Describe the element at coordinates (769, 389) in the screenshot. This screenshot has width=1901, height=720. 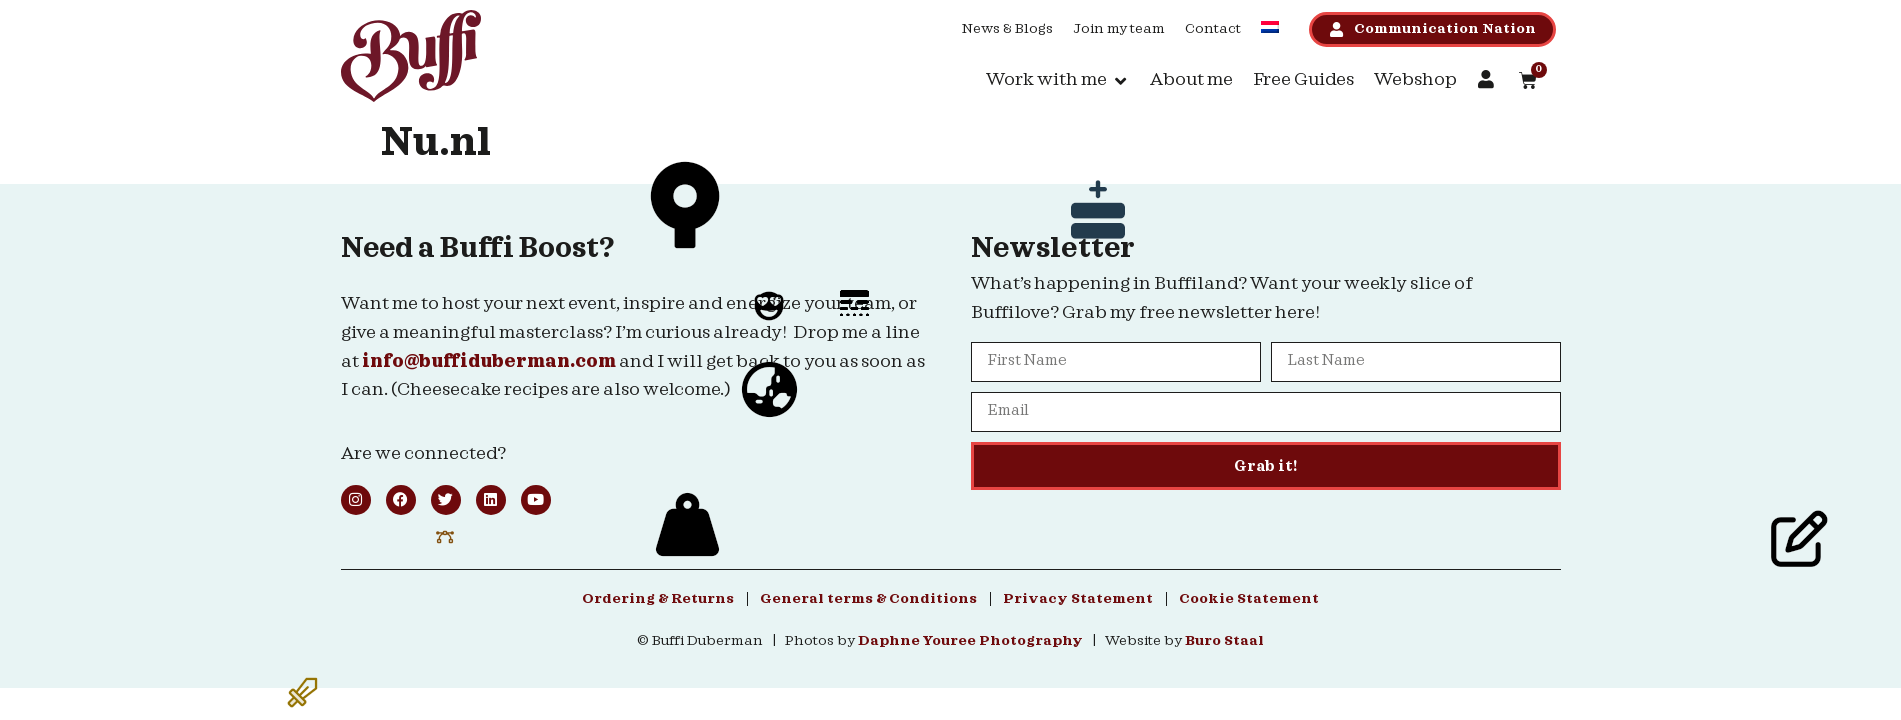
I see `switch to asia region settings` at that location.